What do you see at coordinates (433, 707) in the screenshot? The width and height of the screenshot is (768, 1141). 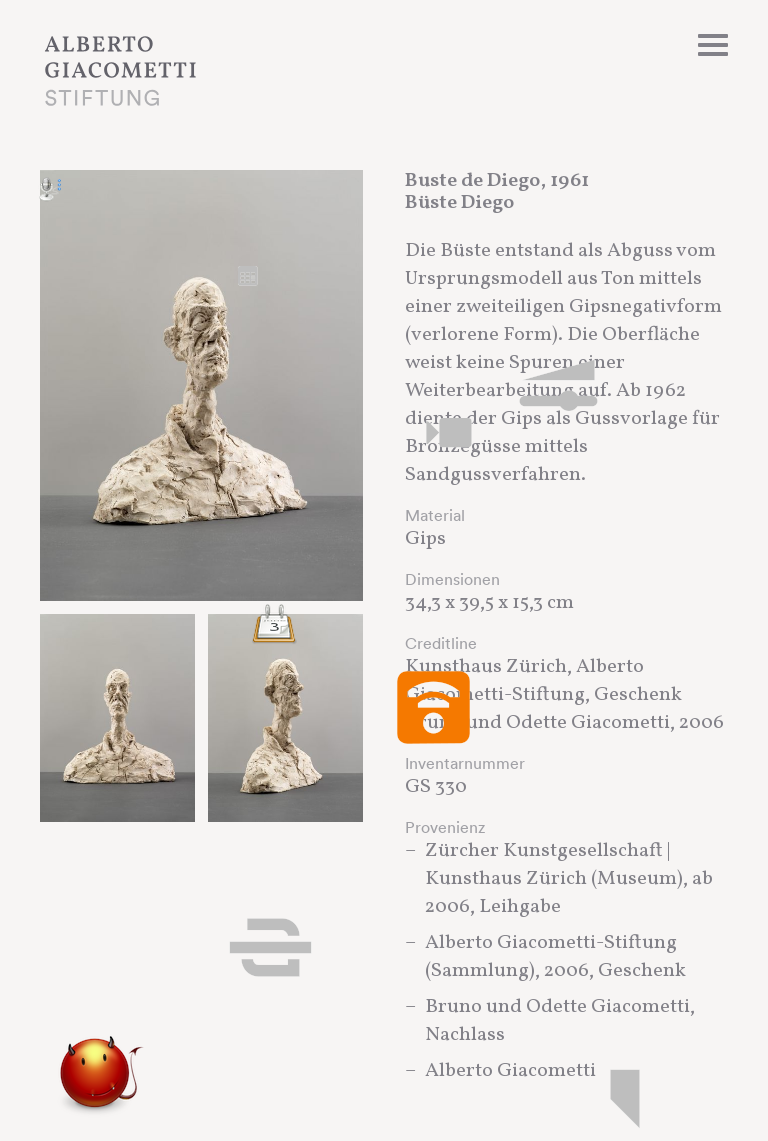 I see `indicates hotspot or tethering is active` at bounding box center [433, 707].